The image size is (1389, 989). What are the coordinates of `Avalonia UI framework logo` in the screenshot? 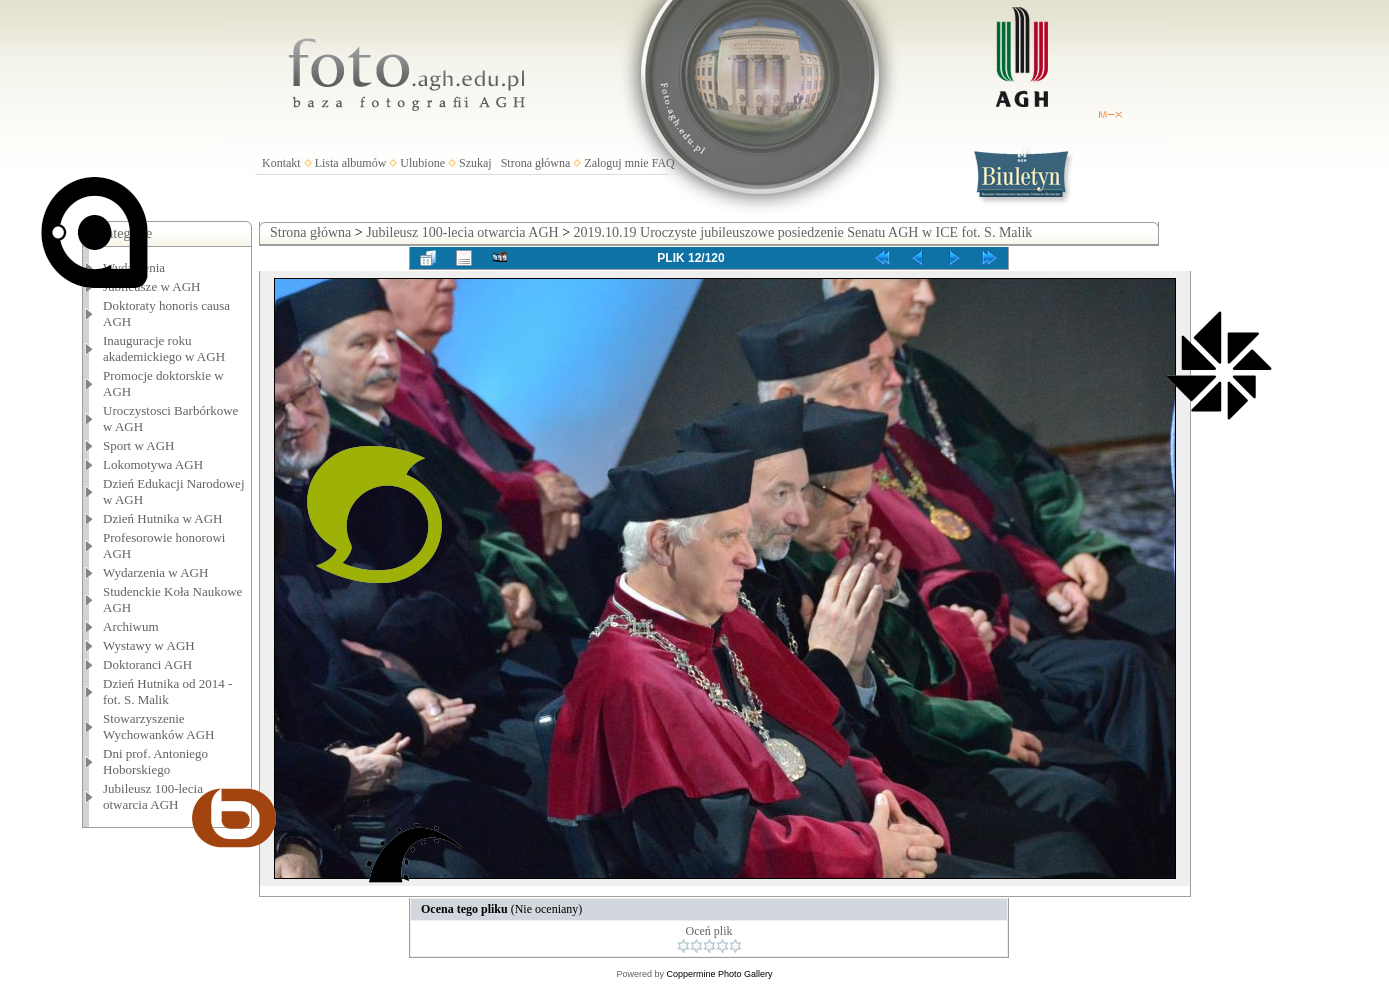 It's located at (94, 232).